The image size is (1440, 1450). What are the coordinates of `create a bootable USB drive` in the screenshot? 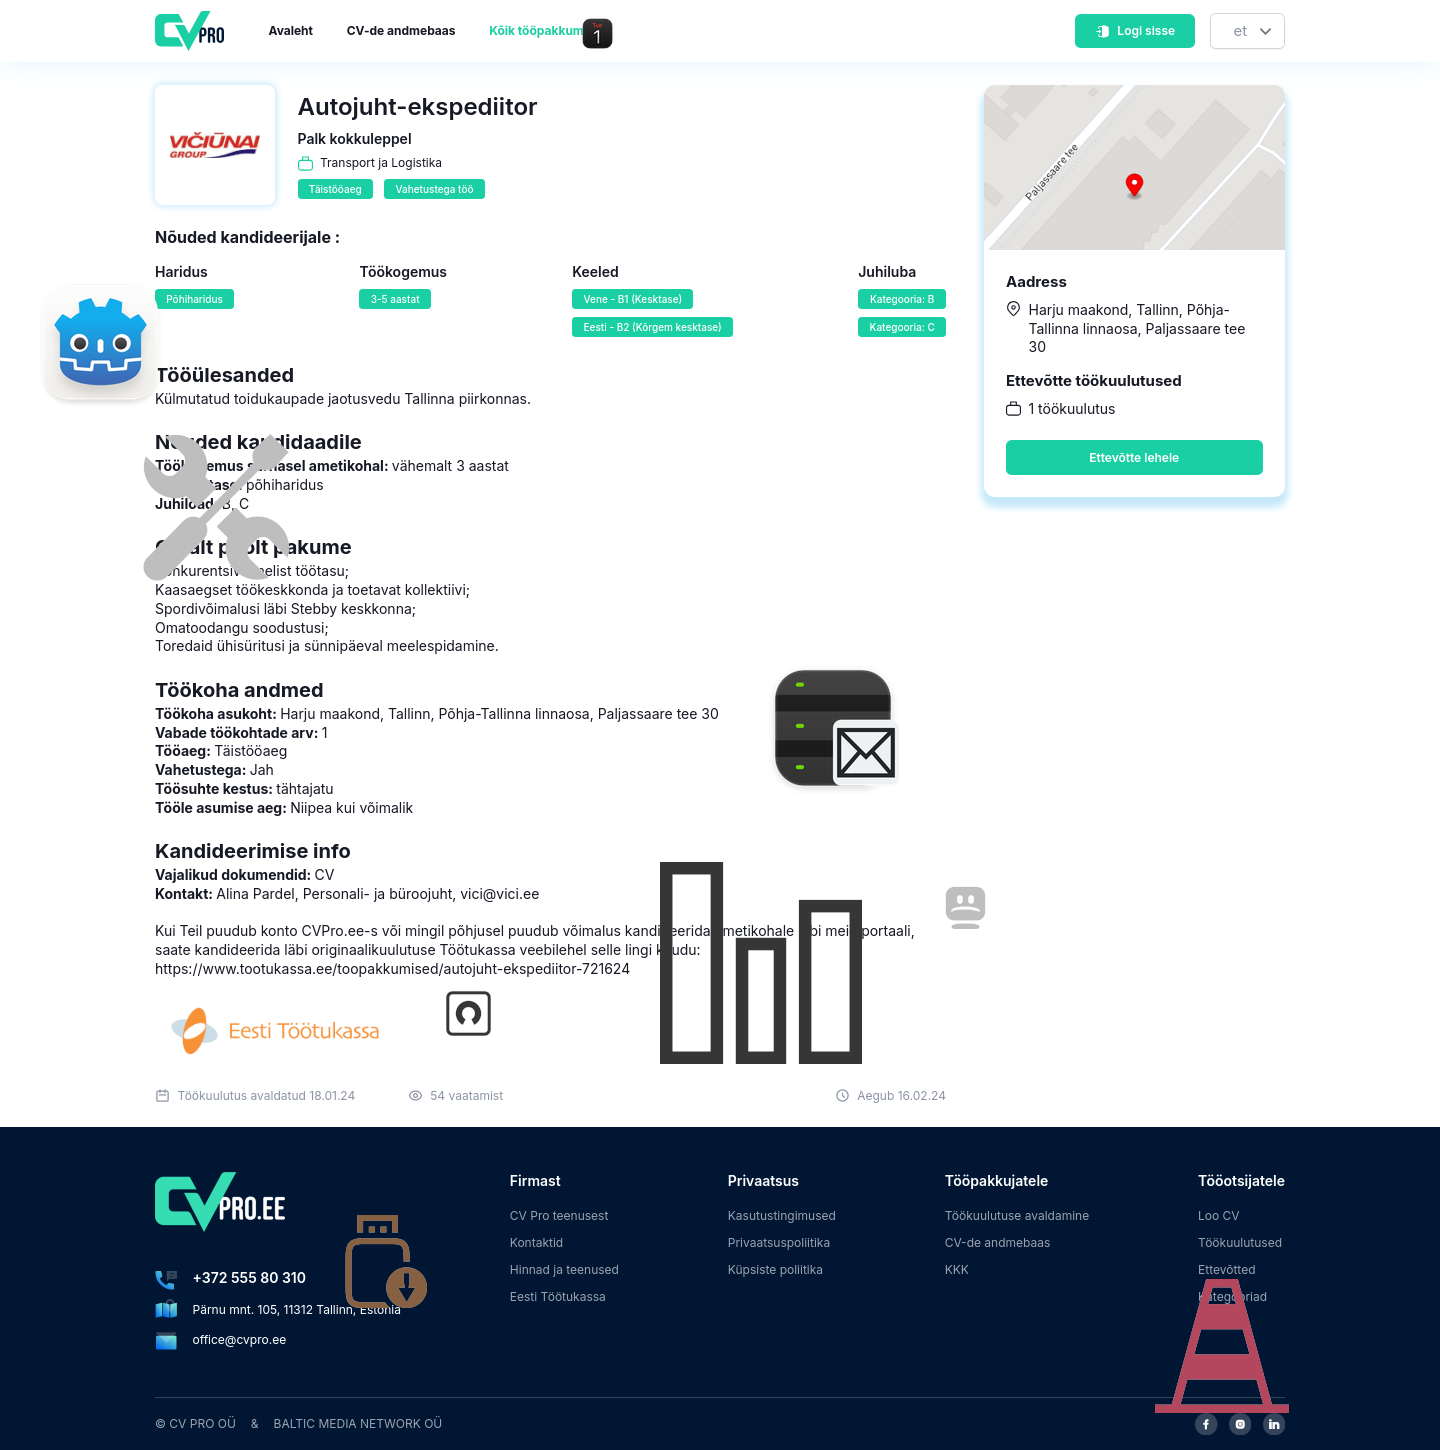 It's located at (380, 1261).